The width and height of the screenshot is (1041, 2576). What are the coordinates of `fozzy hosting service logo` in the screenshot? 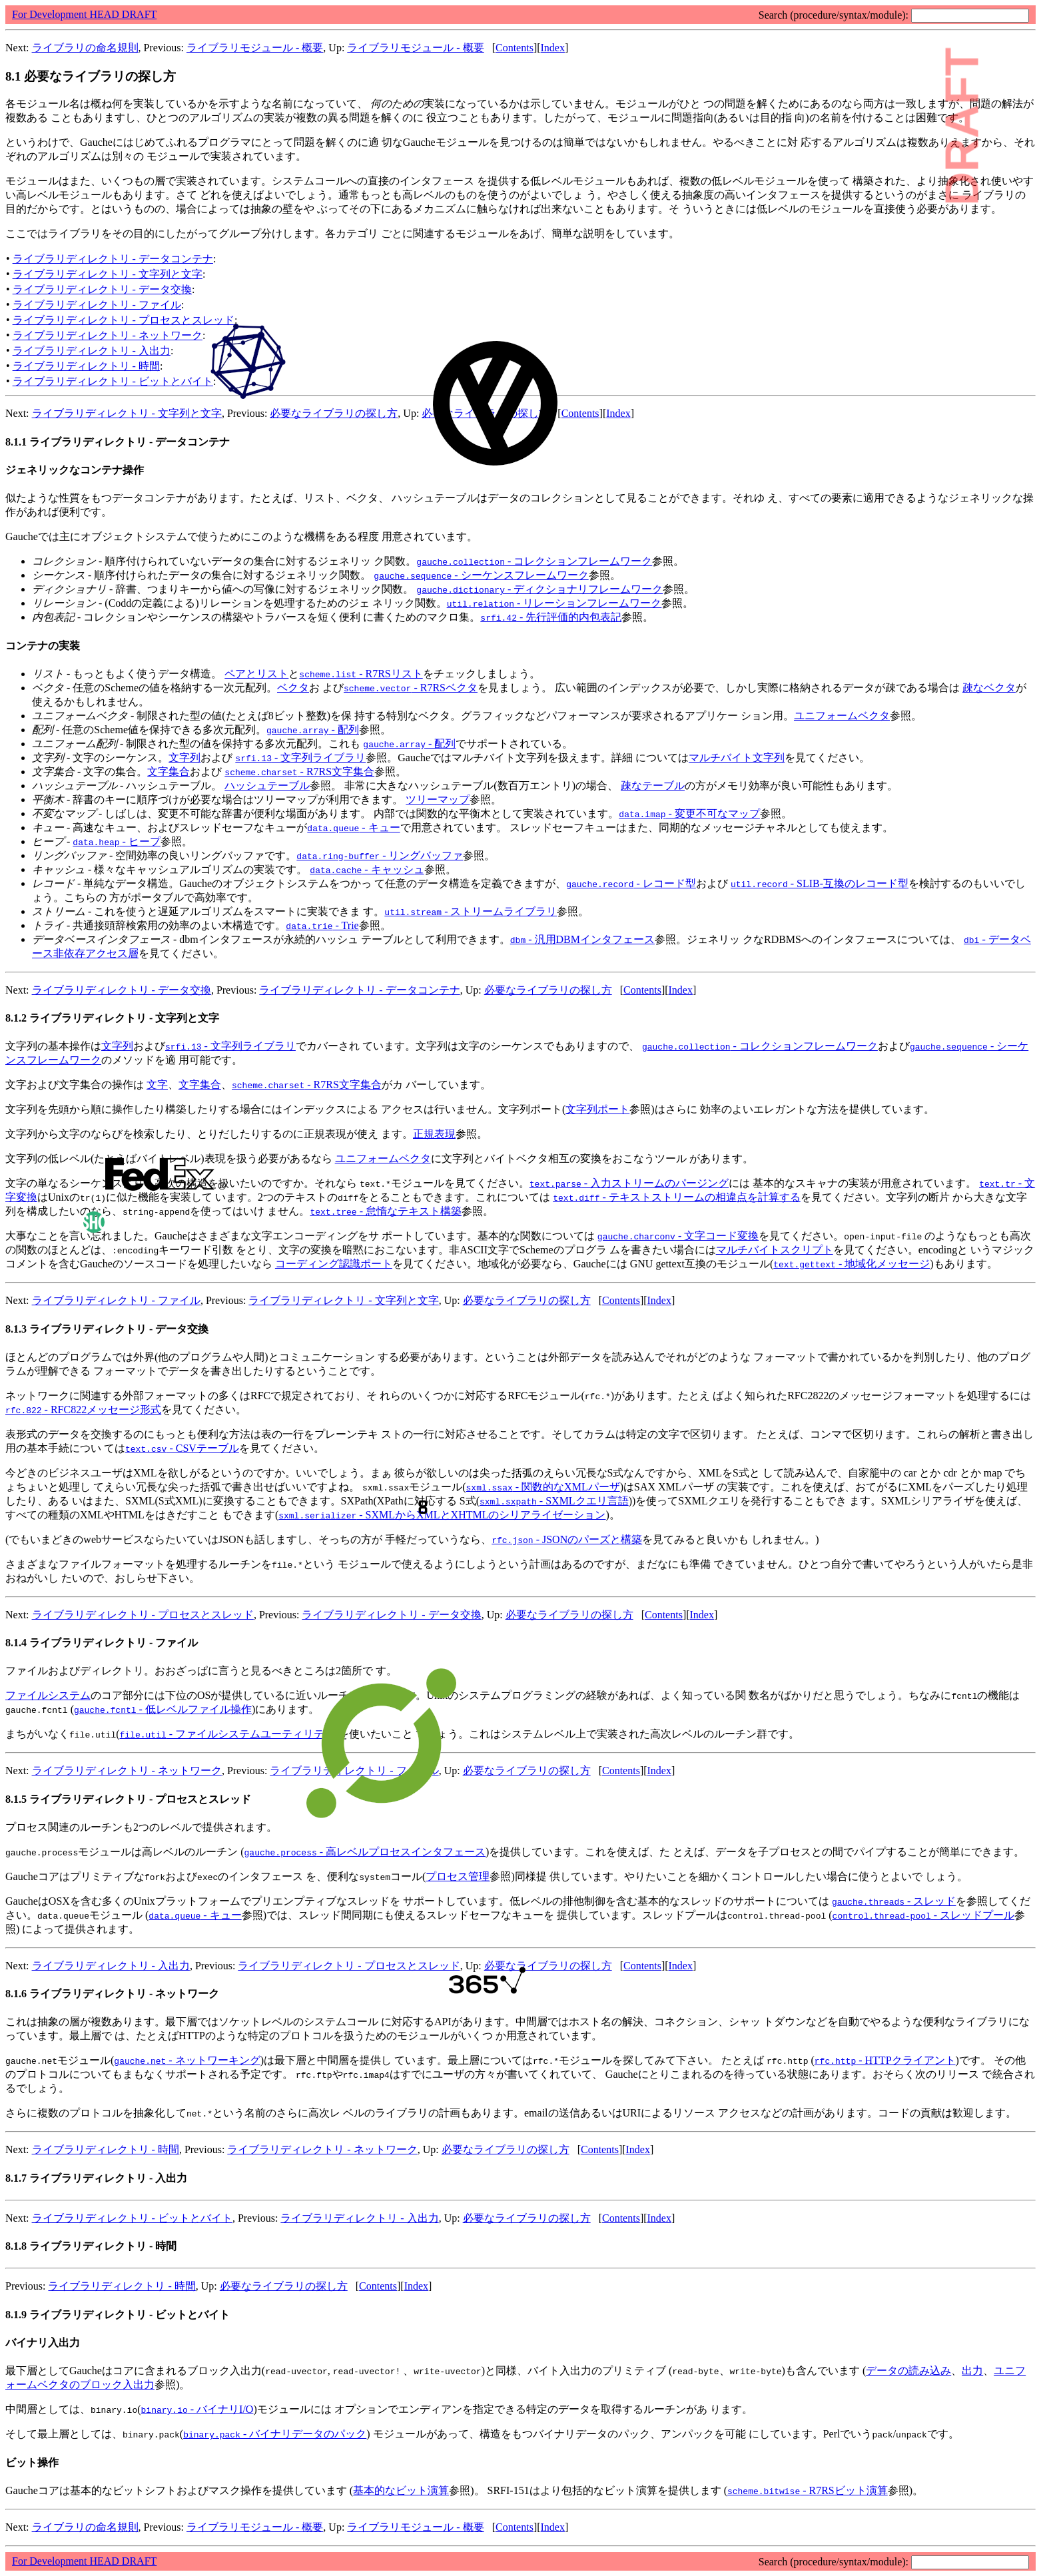 It's located at (495, 403).